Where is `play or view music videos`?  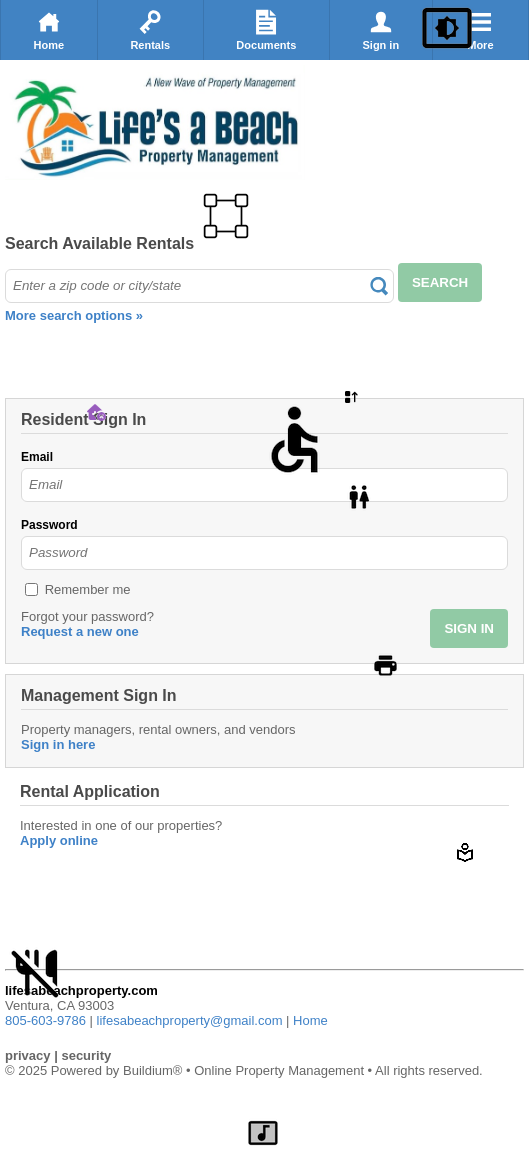
play or view music videos is located at coordinates (263, 1133).